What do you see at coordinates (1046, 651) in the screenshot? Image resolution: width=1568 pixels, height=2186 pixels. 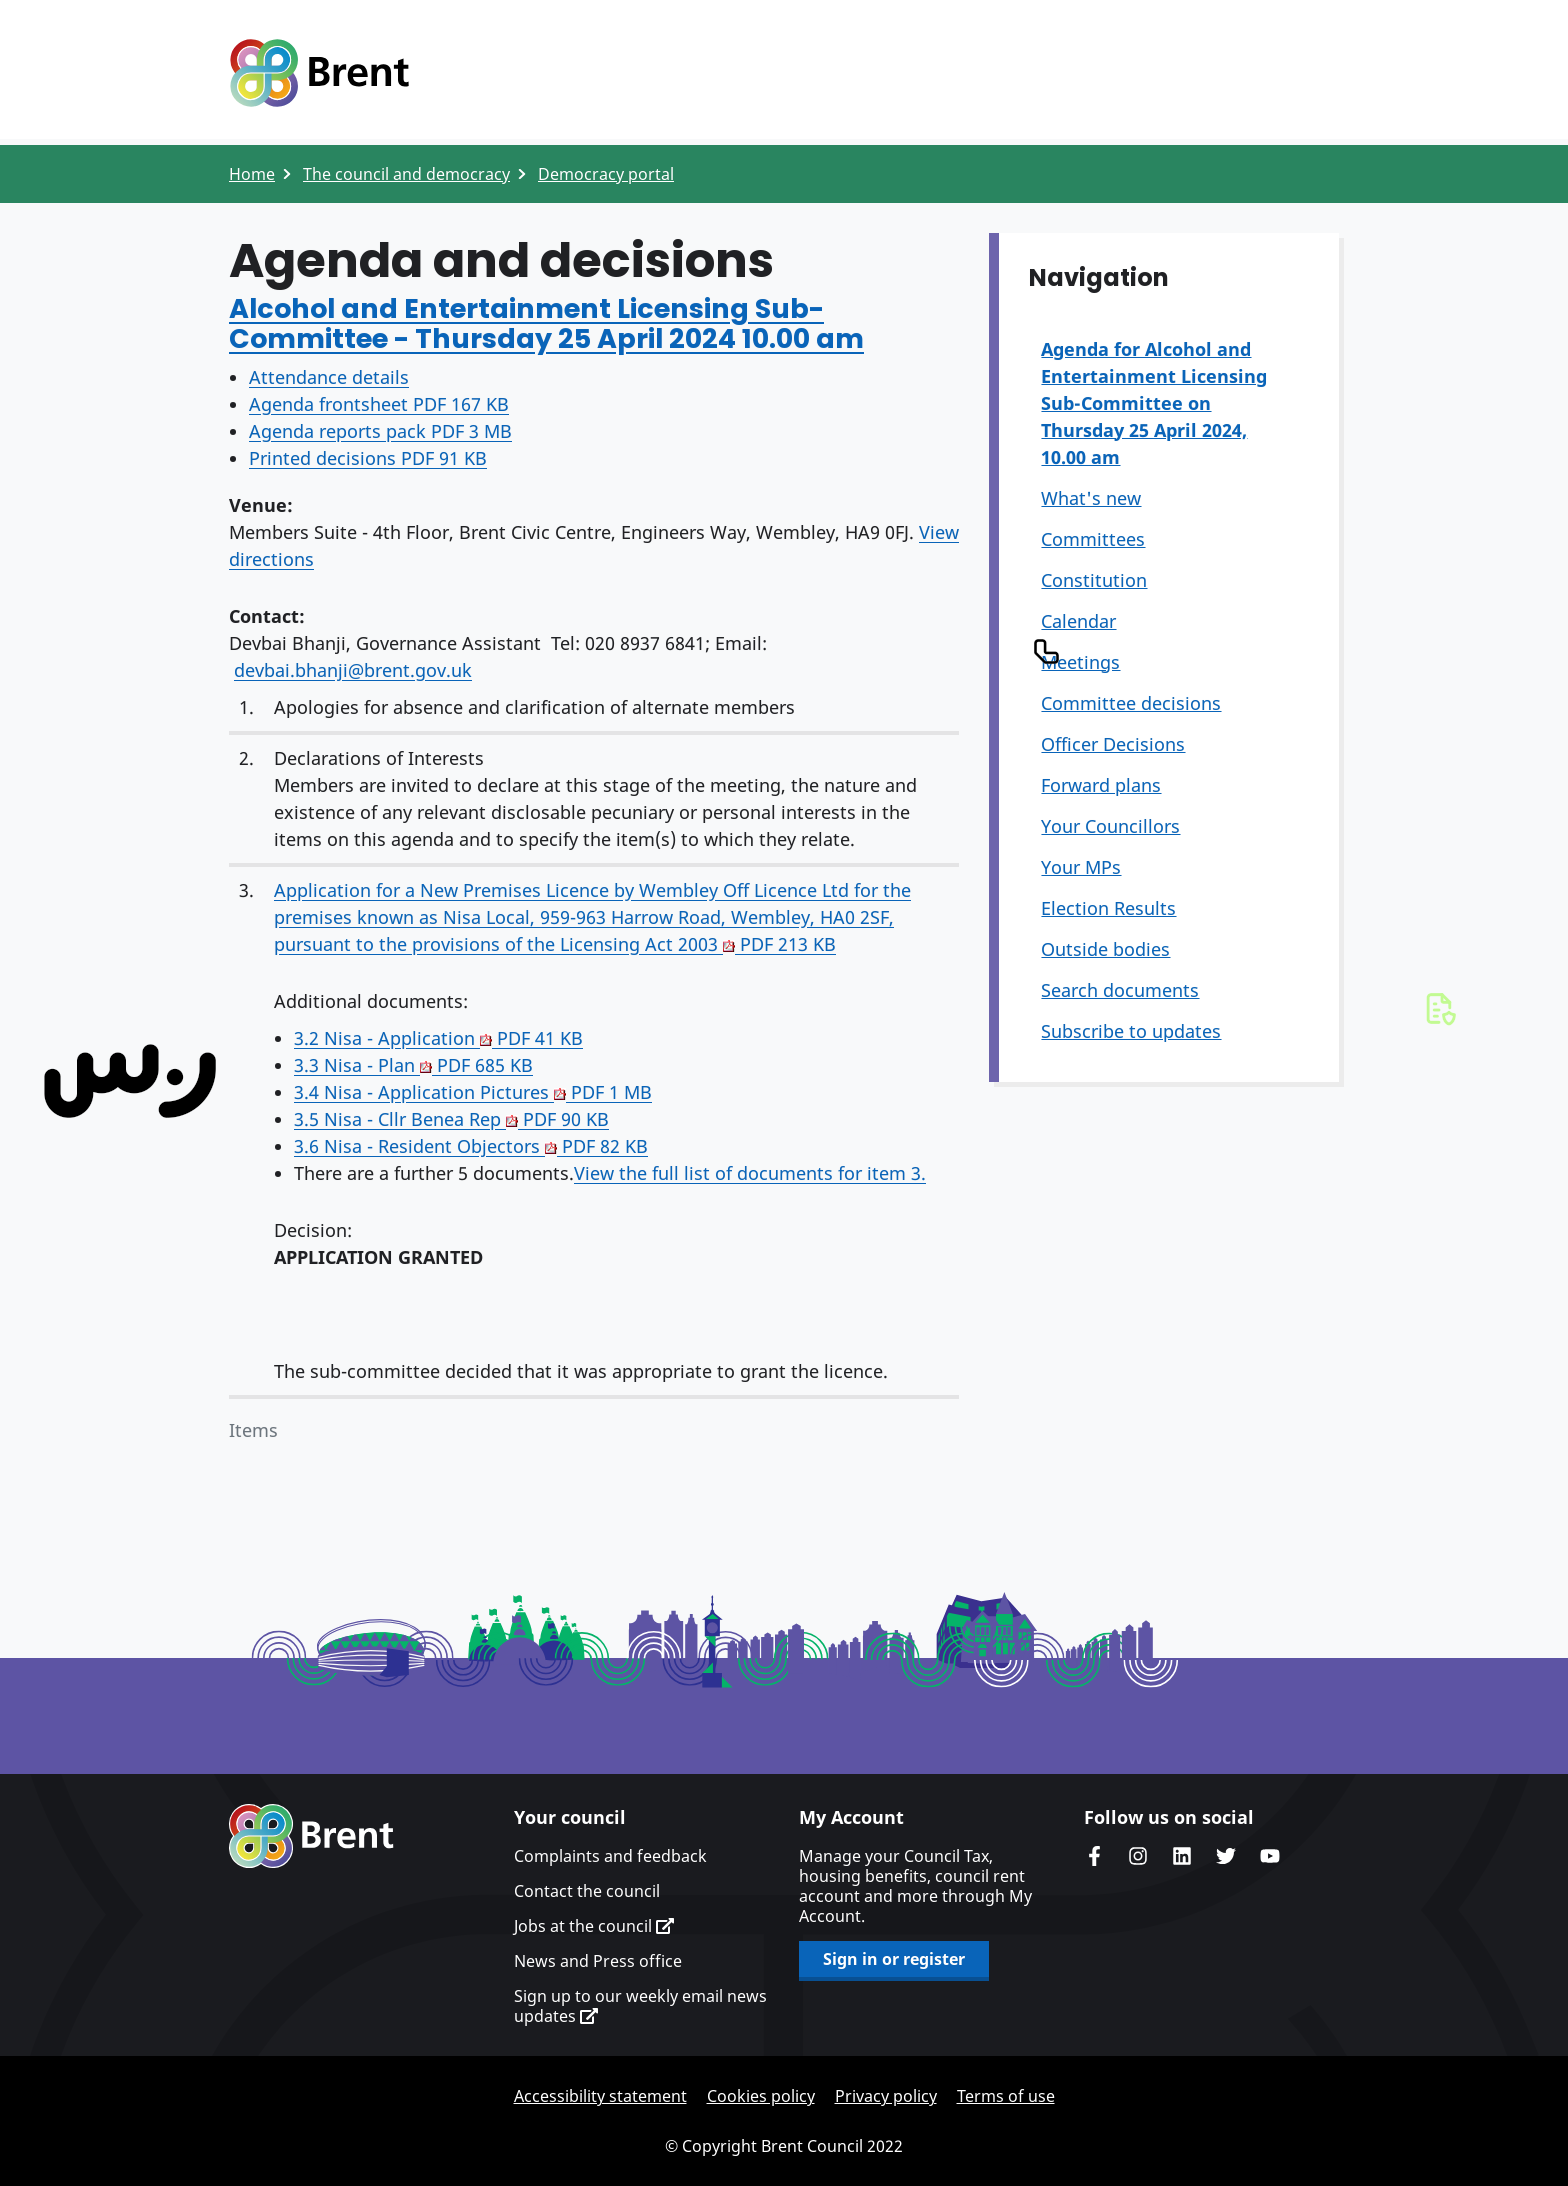 I see `set corner style to bevel join` at bounding box center [1046, 651].